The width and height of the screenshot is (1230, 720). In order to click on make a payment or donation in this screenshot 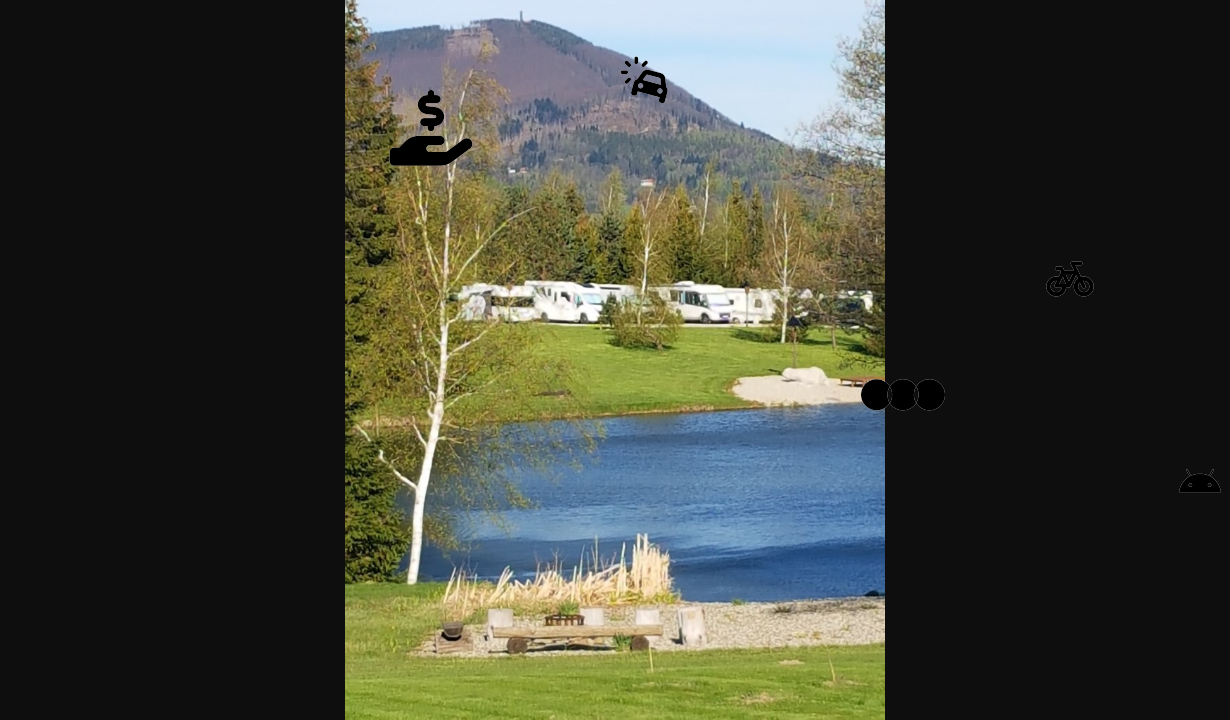, I will do `click(431, 129)`.